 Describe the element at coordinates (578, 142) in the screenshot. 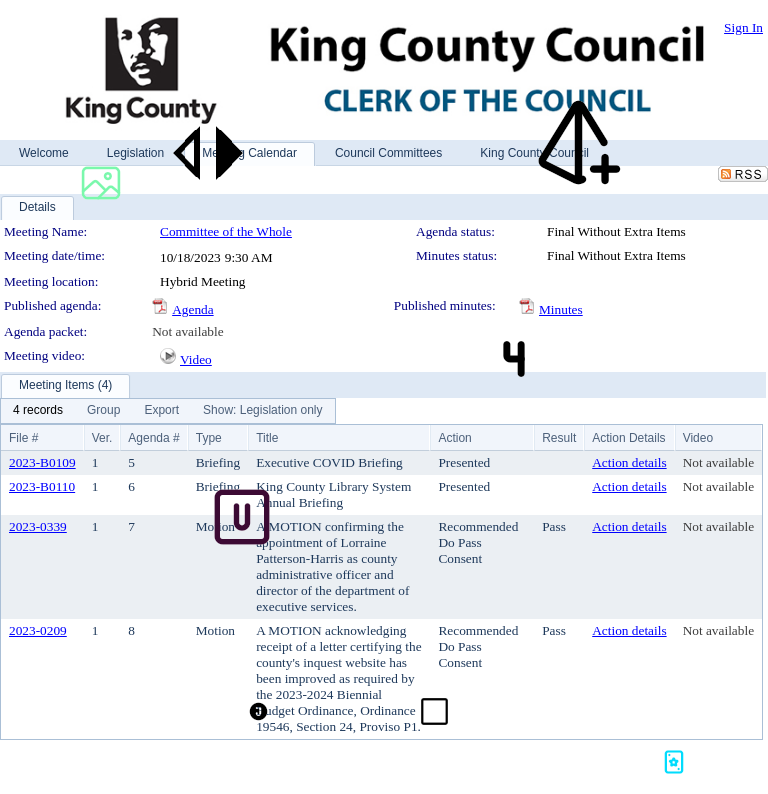

I see `add a new 3D object or shape` at that location.